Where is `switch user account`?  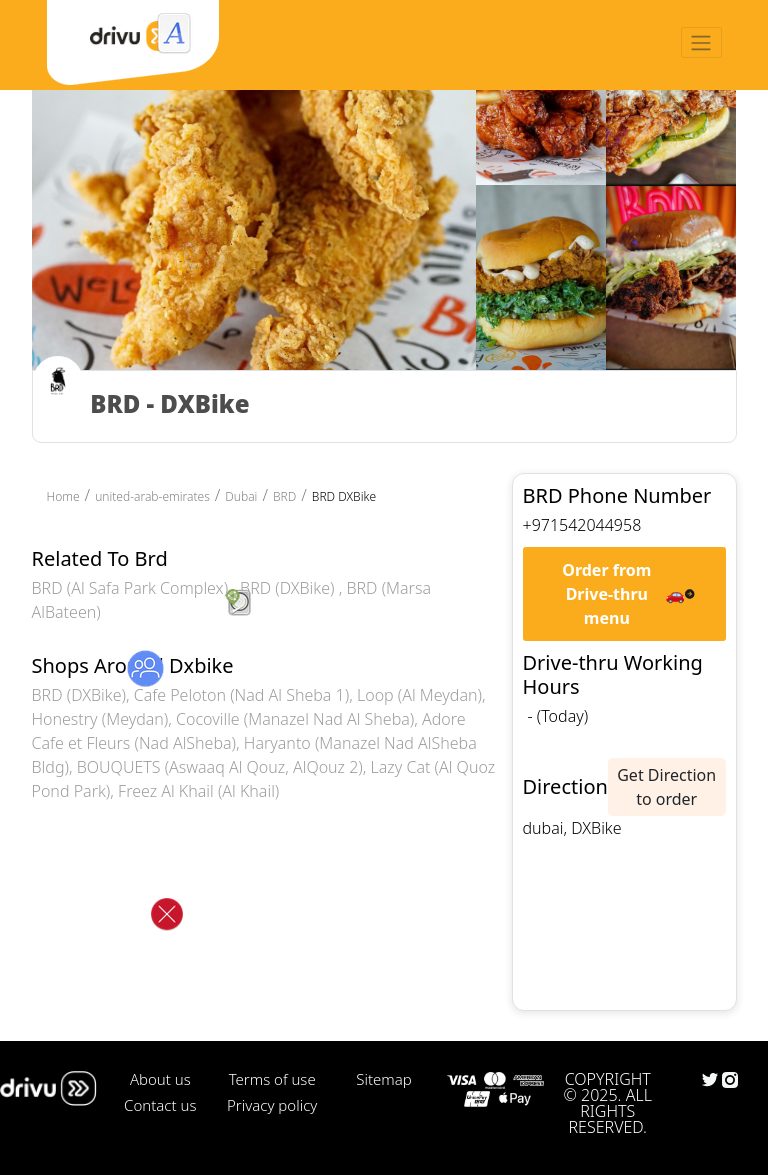 switch user account is located at coordinates (145, 668).